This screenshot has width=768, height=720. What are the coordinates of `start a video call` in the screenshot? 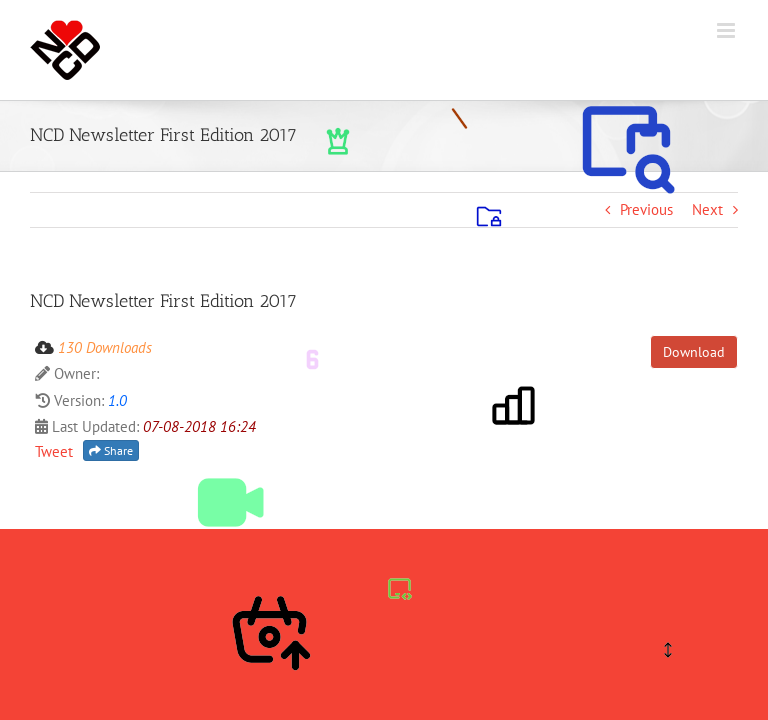 It's located at (232, 502).